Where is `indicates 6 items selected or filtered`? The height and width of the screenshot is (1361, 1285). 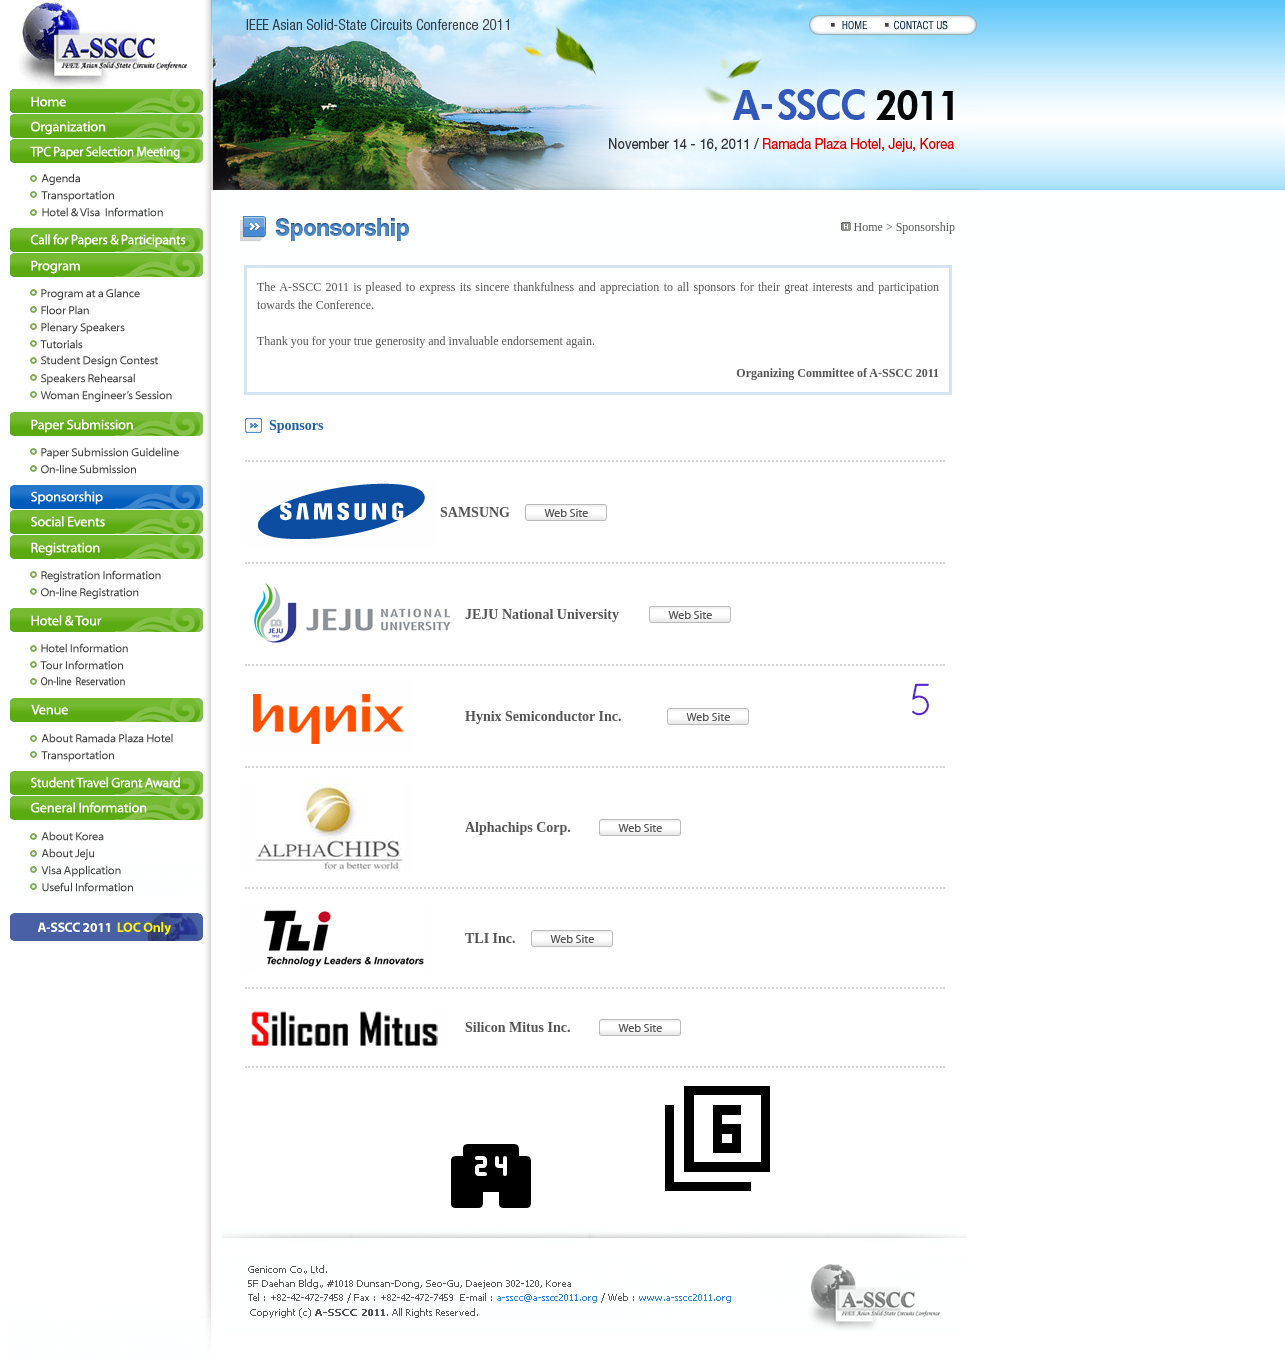 indicates 6 items selected or filtered is located at coordinates (717, 1138).